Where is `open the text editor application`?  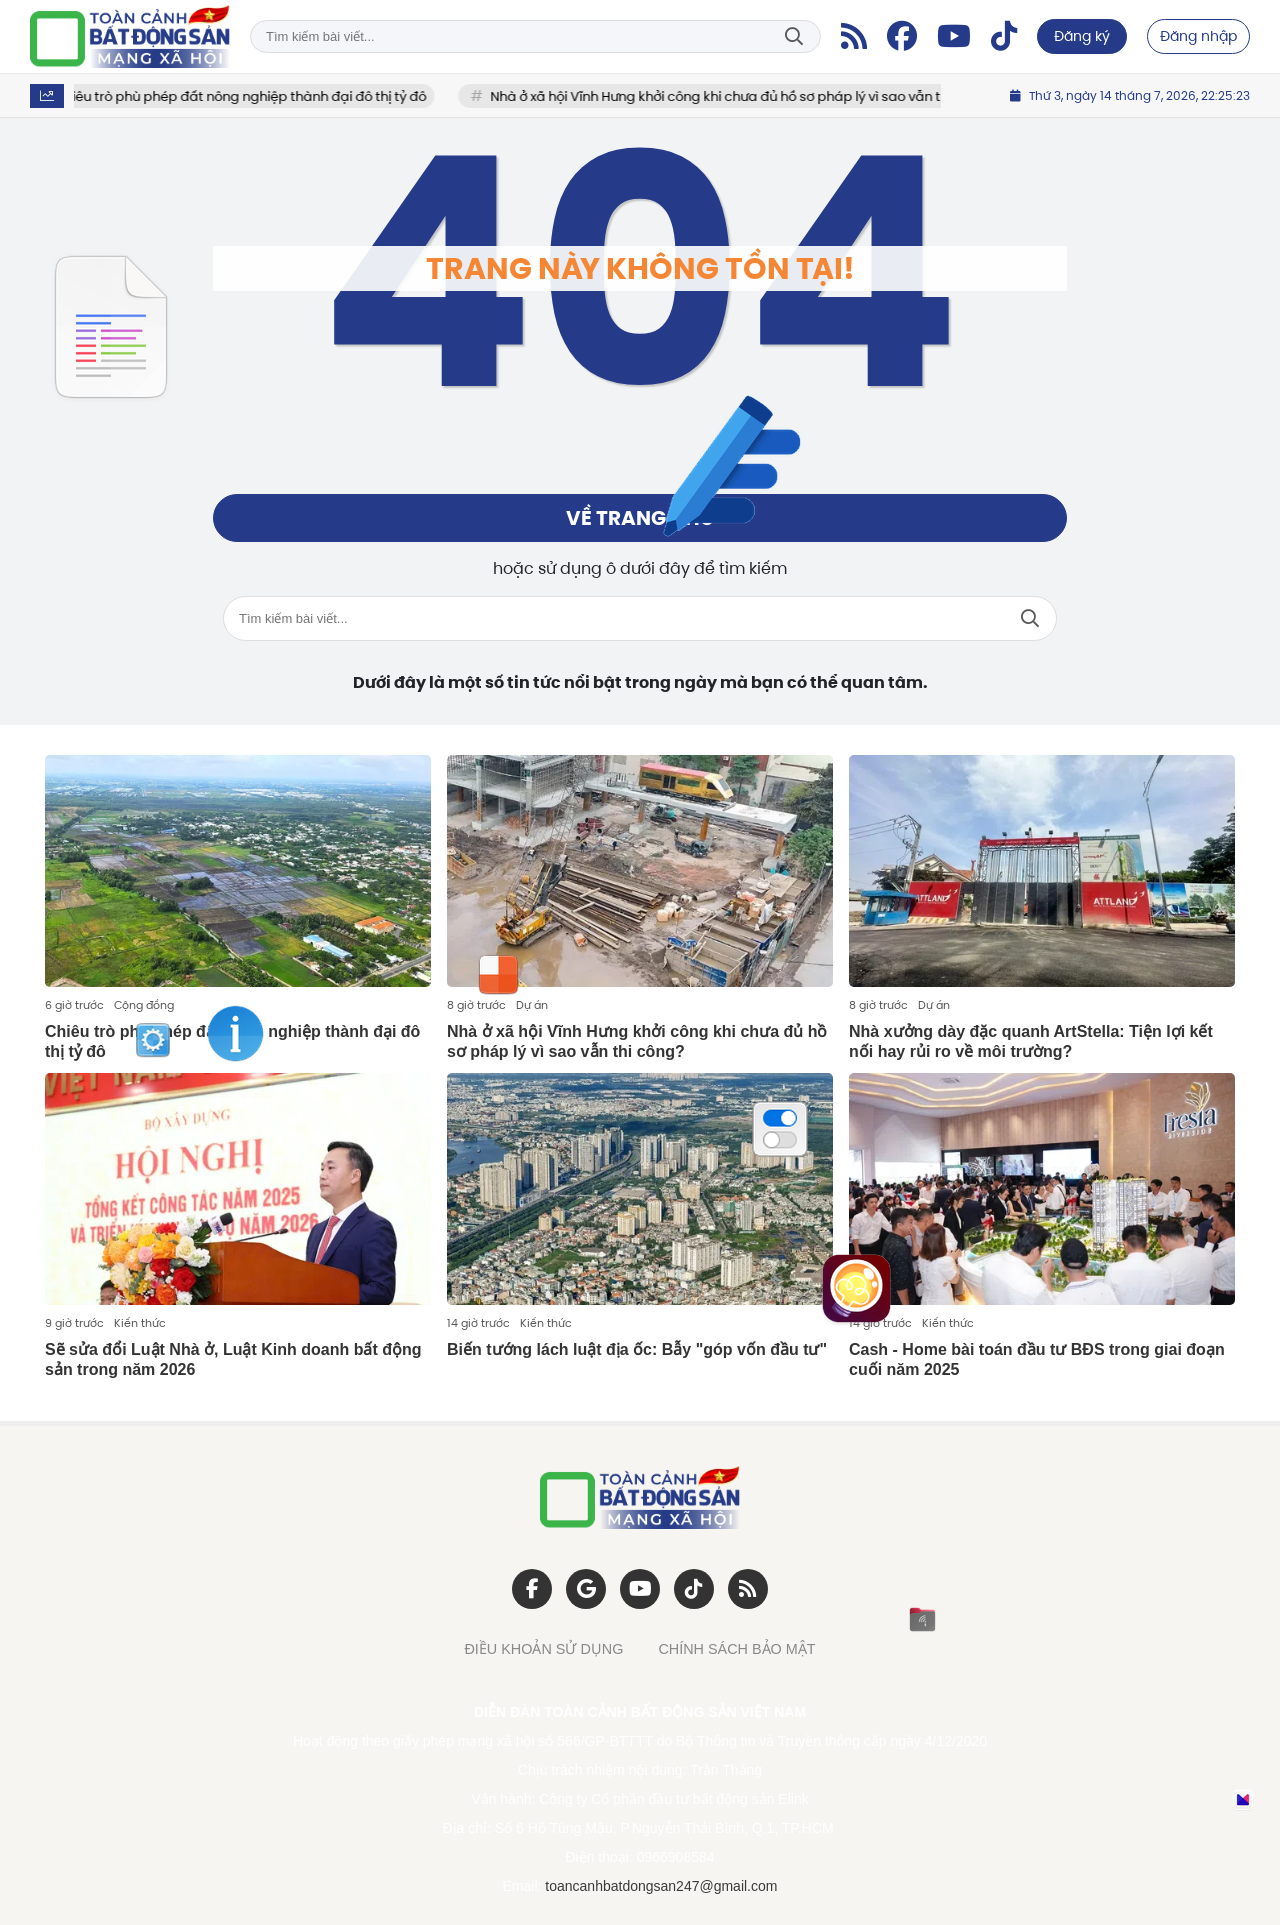
open the text editor application is located at coordinates (734, 466).